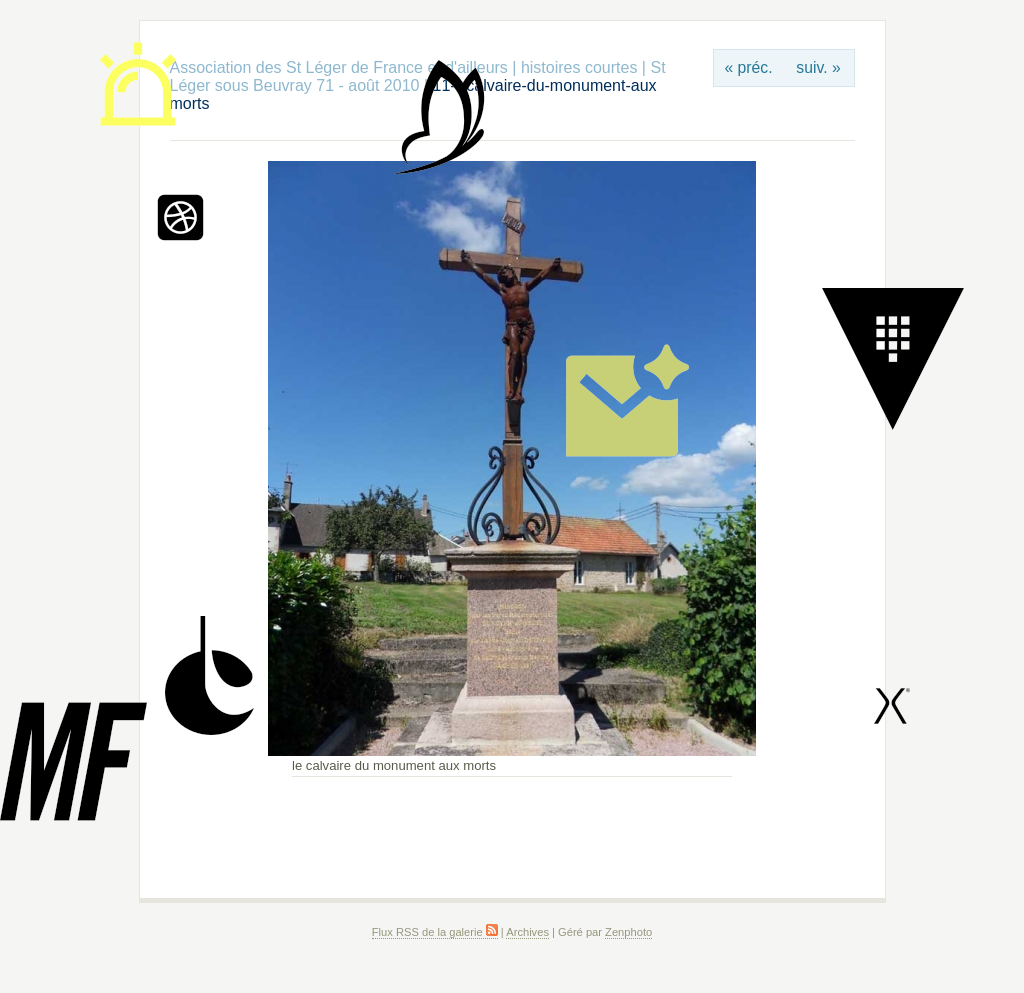 The height and width of the screenshot is (993, 1024). What do you see at coordinates (622, 406) in the screenshot?
I see `access AI-powered email features` at bounding box center [622, 406].